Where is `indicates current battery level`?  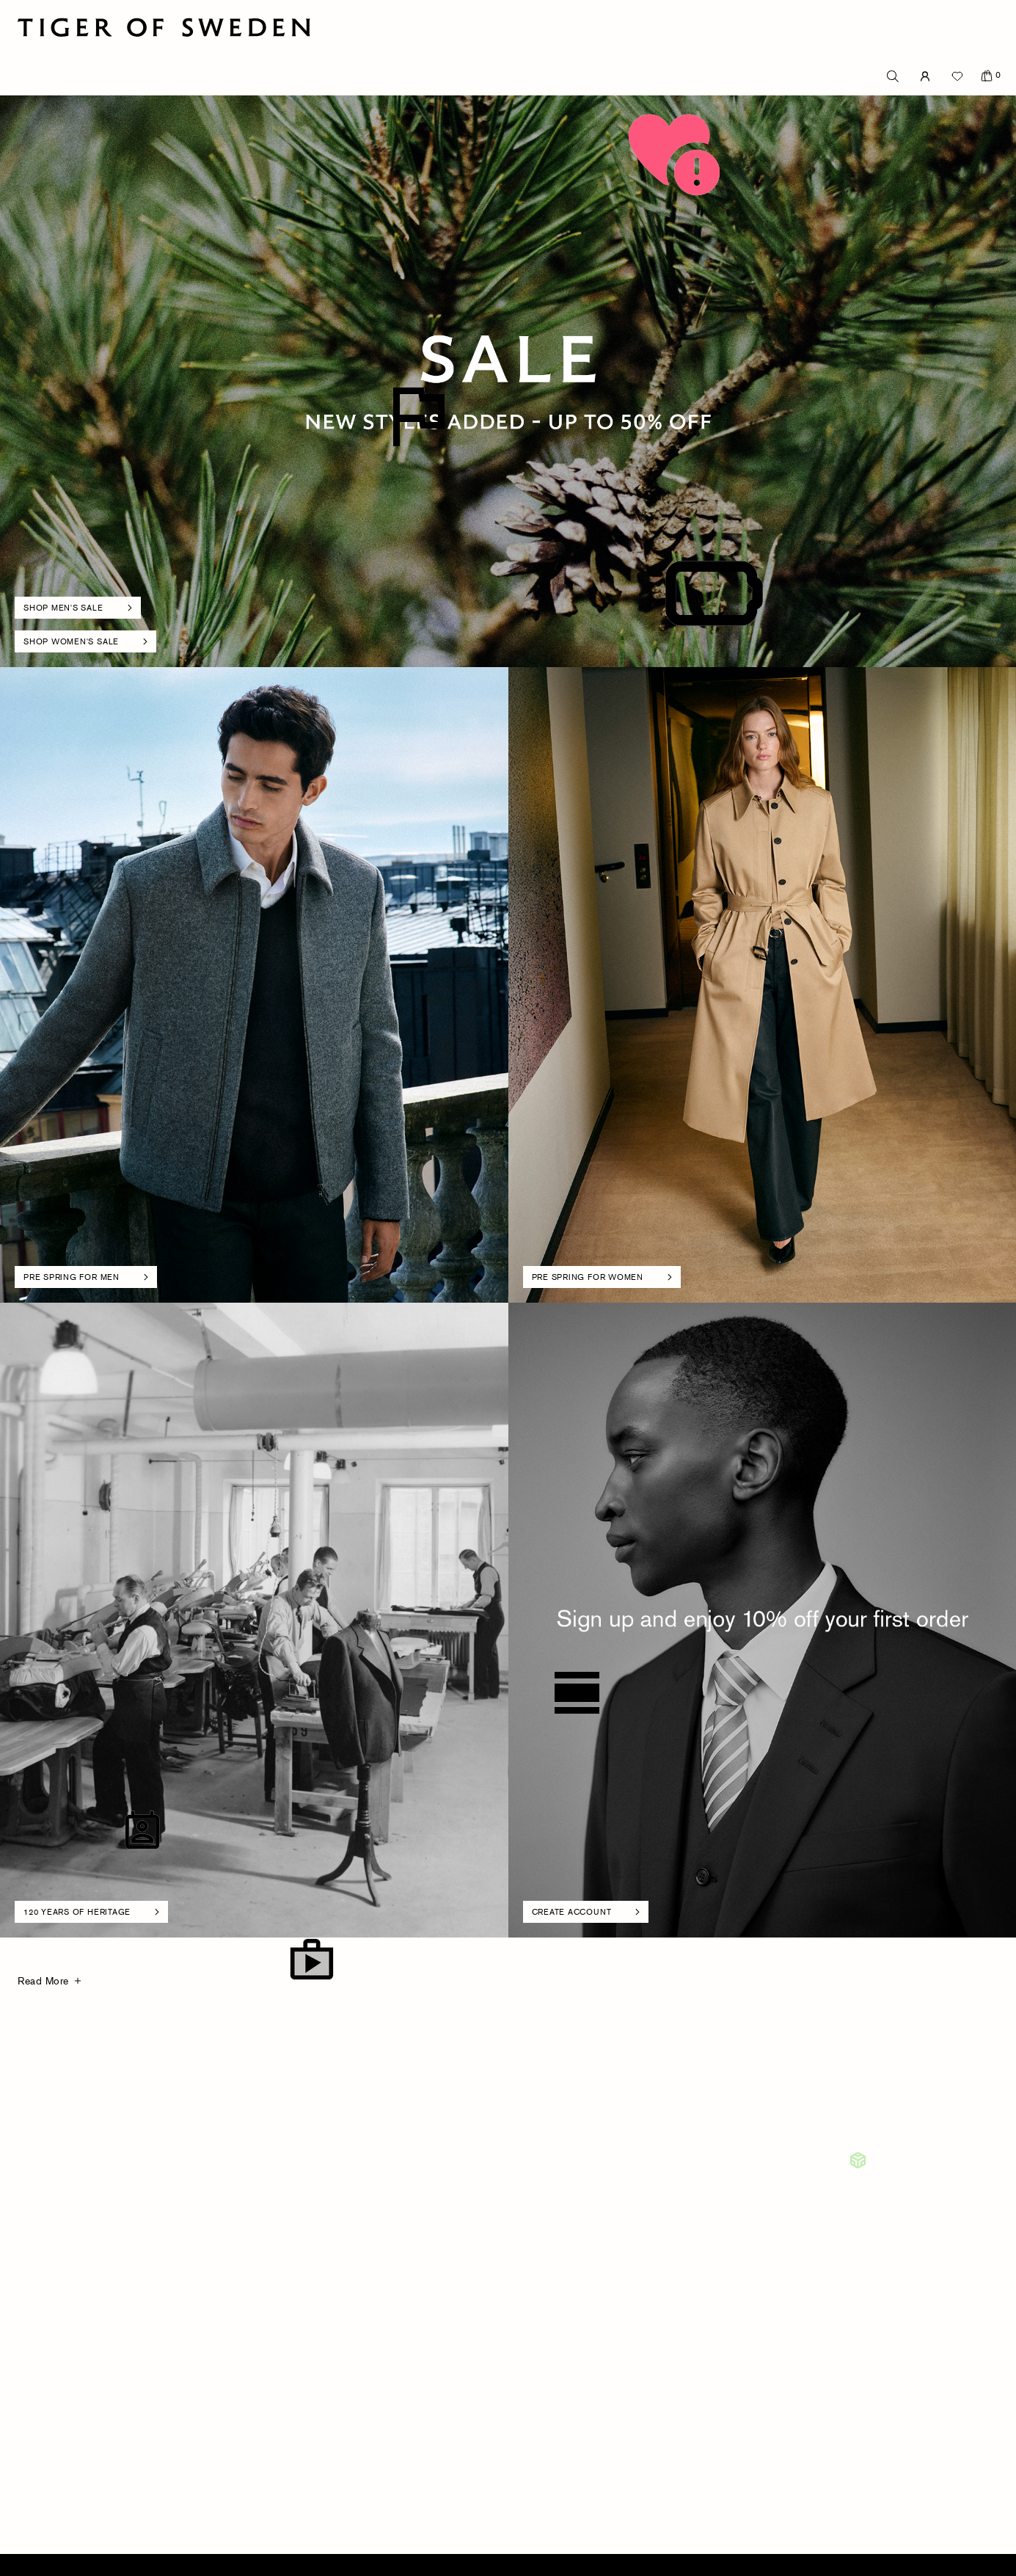 indicates current battery level is located at coordinates (714, 593).